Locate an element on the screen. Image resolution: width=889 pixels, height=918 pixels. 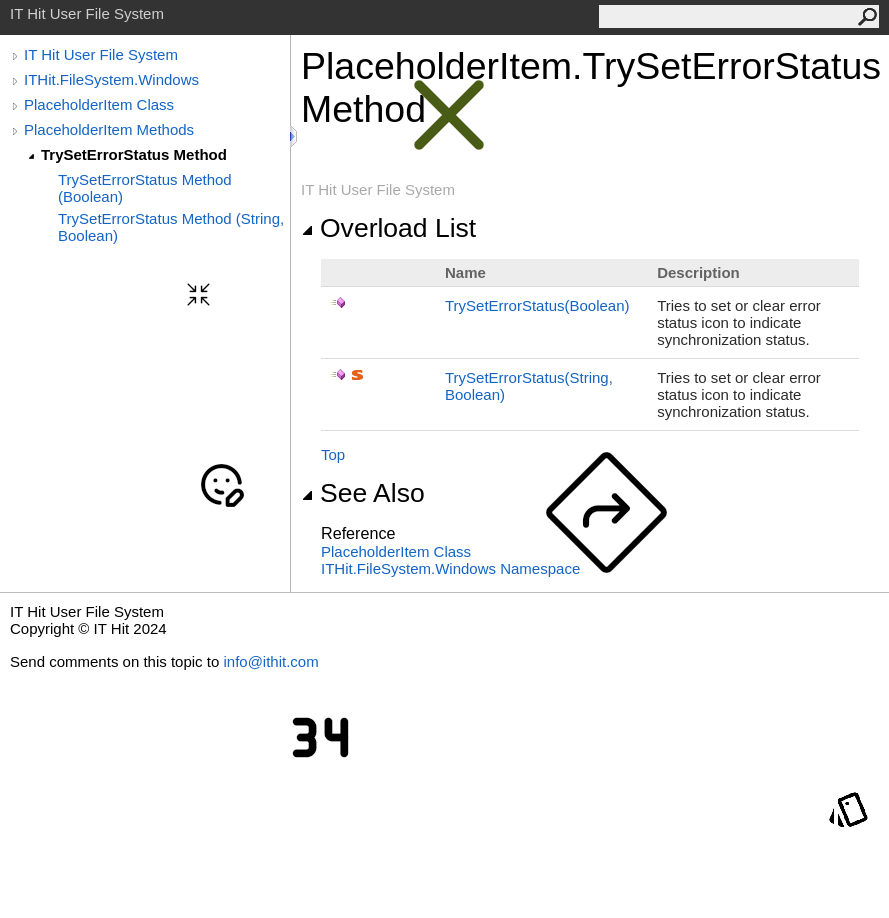
exit fullscreen mode is located at coordinates (198, 294).